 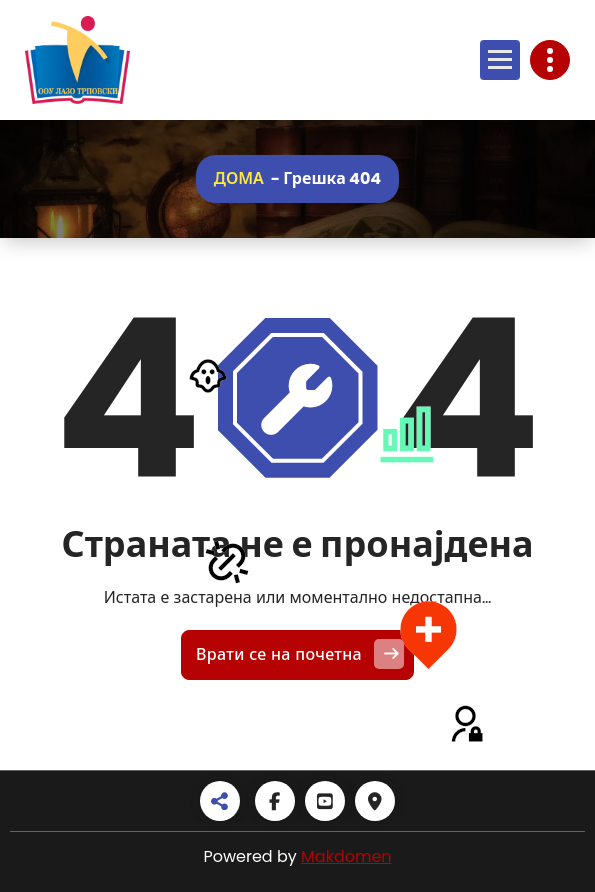 What do you see at coordinates (405, 434) in the screenshot?
I see `open numbers spreadsheet app` at bounding box center [405, 434].